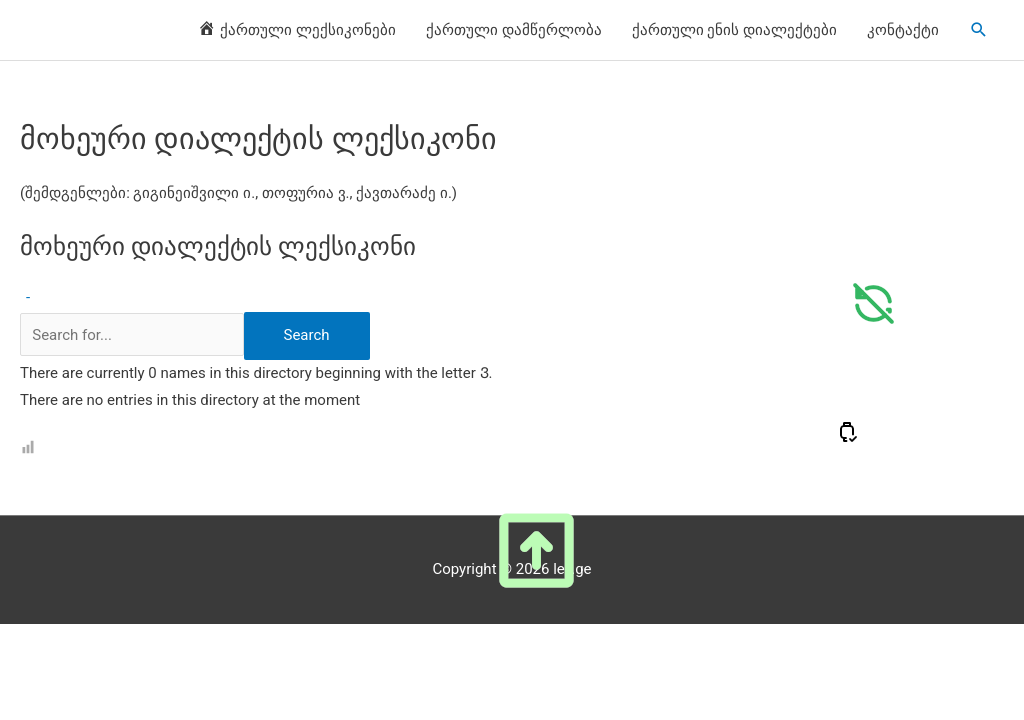 Image resolution: width=1024 pixels, height=720 pixels. What do you see at coordinates (536, 550) in the screenshot?
I see `upload a file or document` at bounding box center [536, 550].